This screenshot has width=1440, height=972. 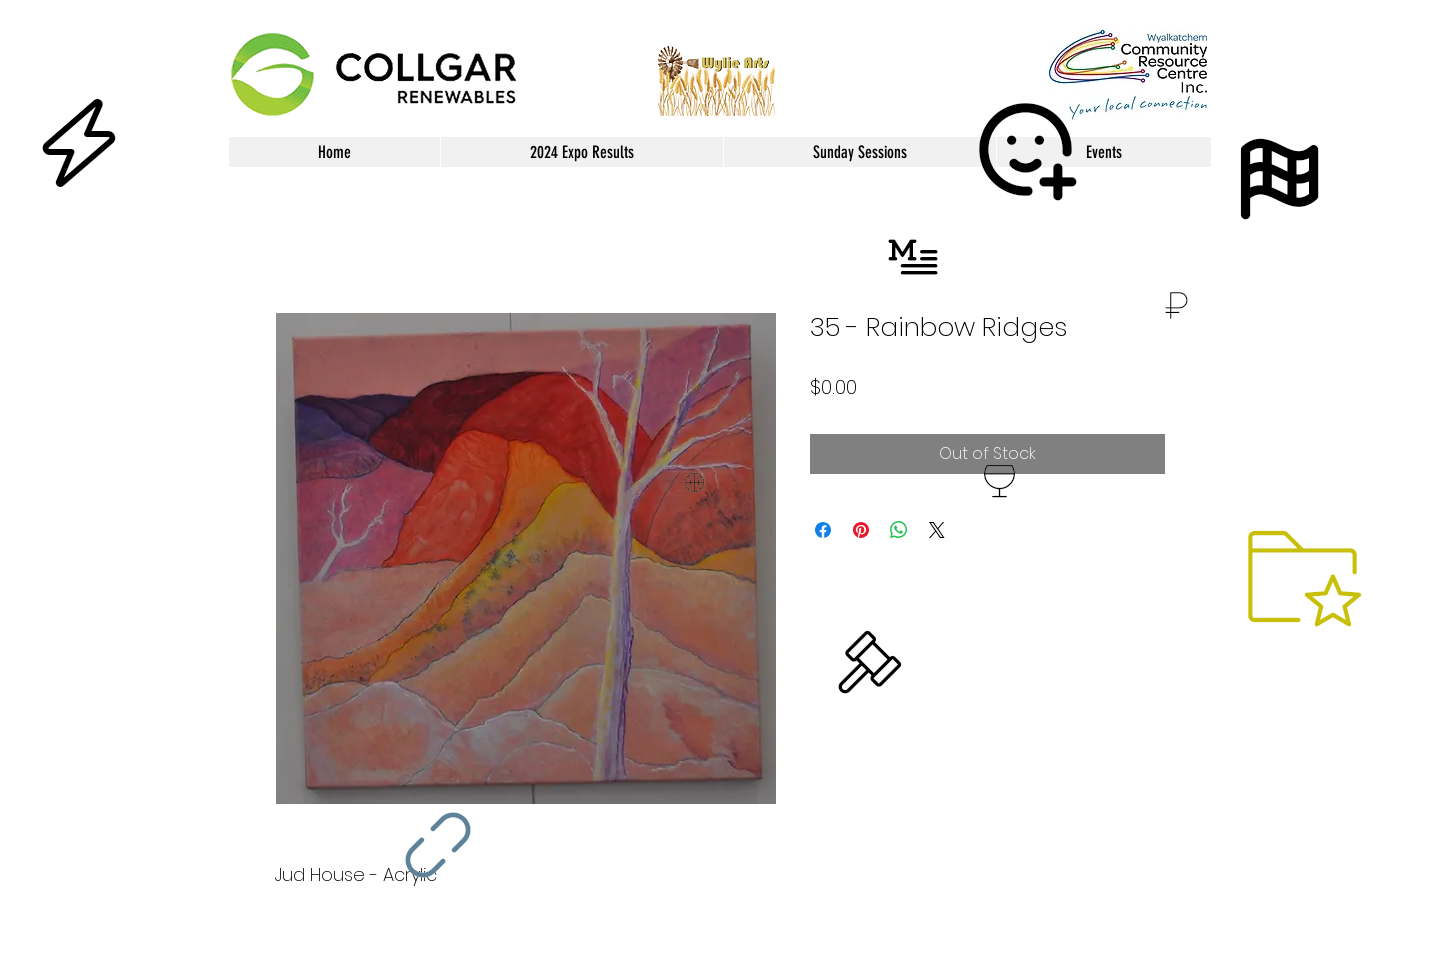 What do you see at coordinates (999, 480) in the screenshot?
I see `browse wine or cocktail menu` at bounding box center [999, 480].